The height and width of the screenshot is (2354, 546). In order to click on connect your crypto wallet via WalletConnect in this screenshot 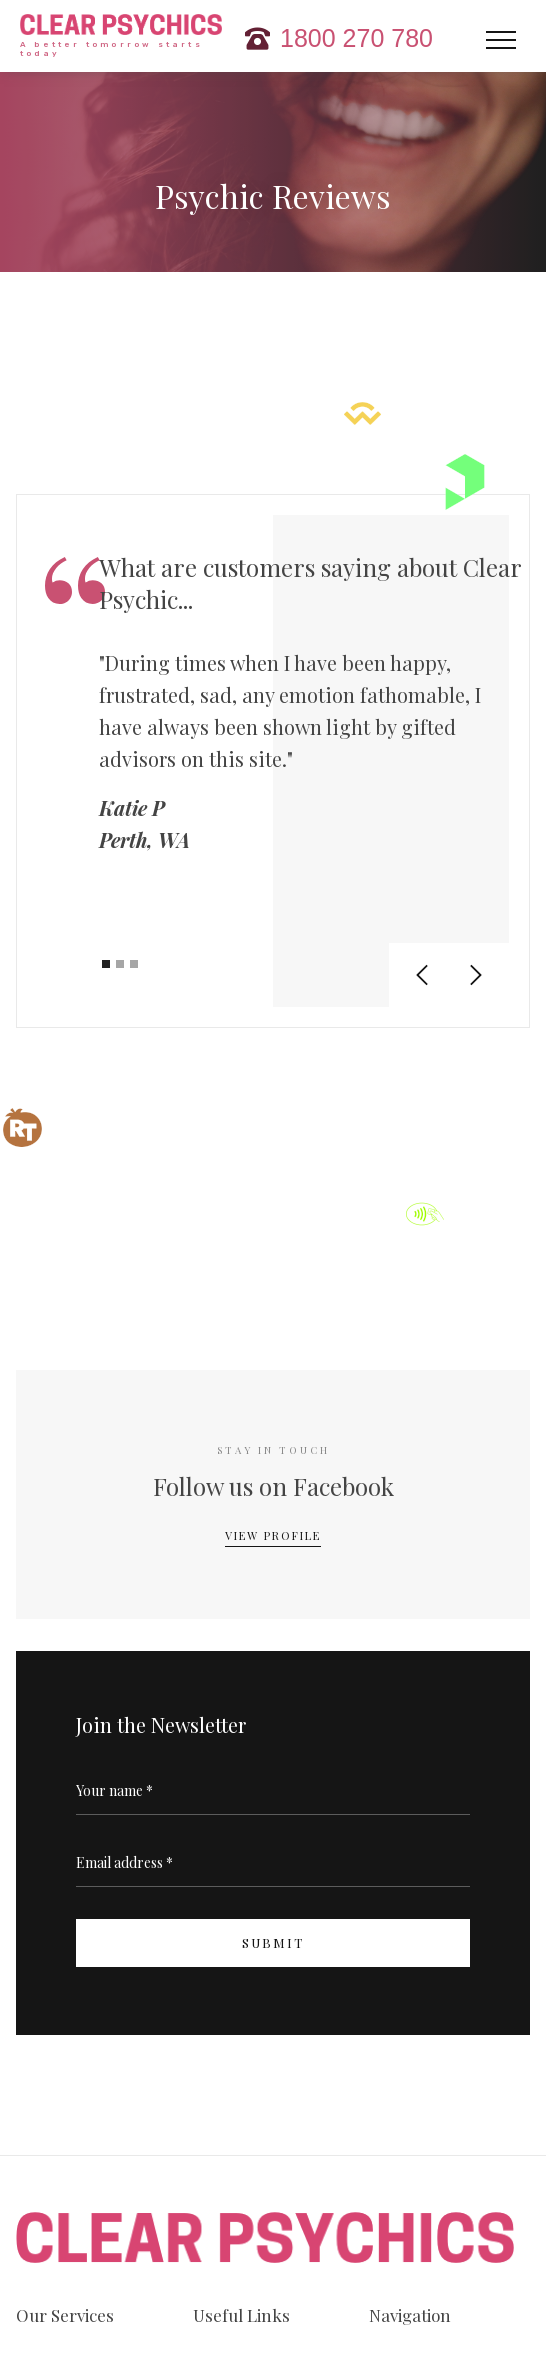, I will do `click(362, 413)`.